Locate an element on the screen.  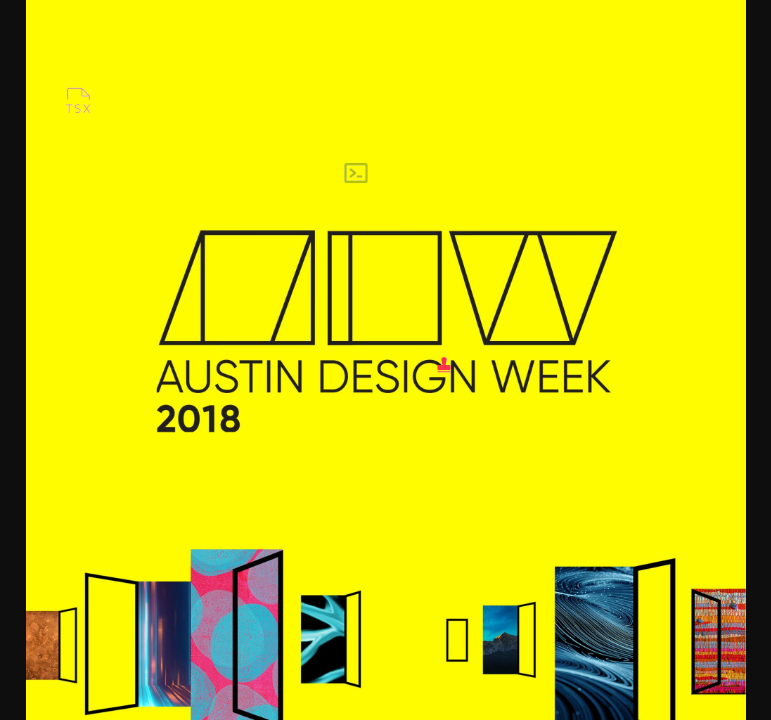
apply a stamp or seal to a document is located at coordinates (444, 365).